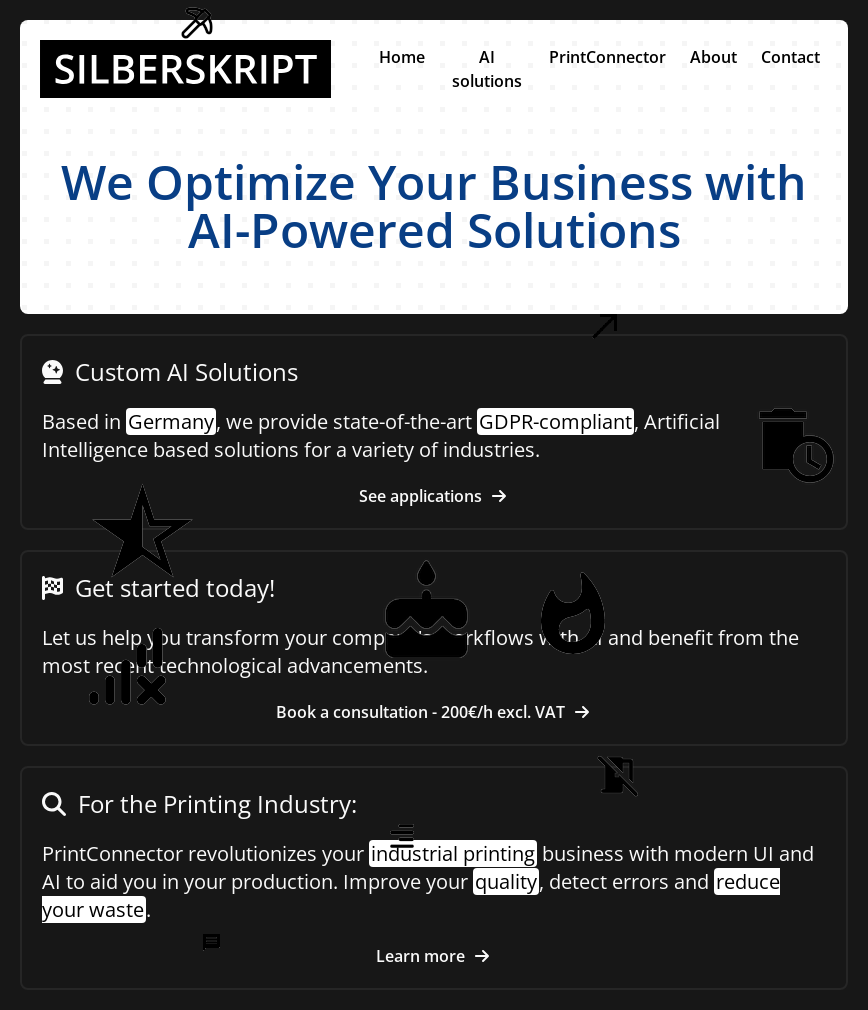 The image size is (868, 1010). Describe the element at coordinates (426, 612) in the screenshot. I see `view birthday or celebration events` at that location.